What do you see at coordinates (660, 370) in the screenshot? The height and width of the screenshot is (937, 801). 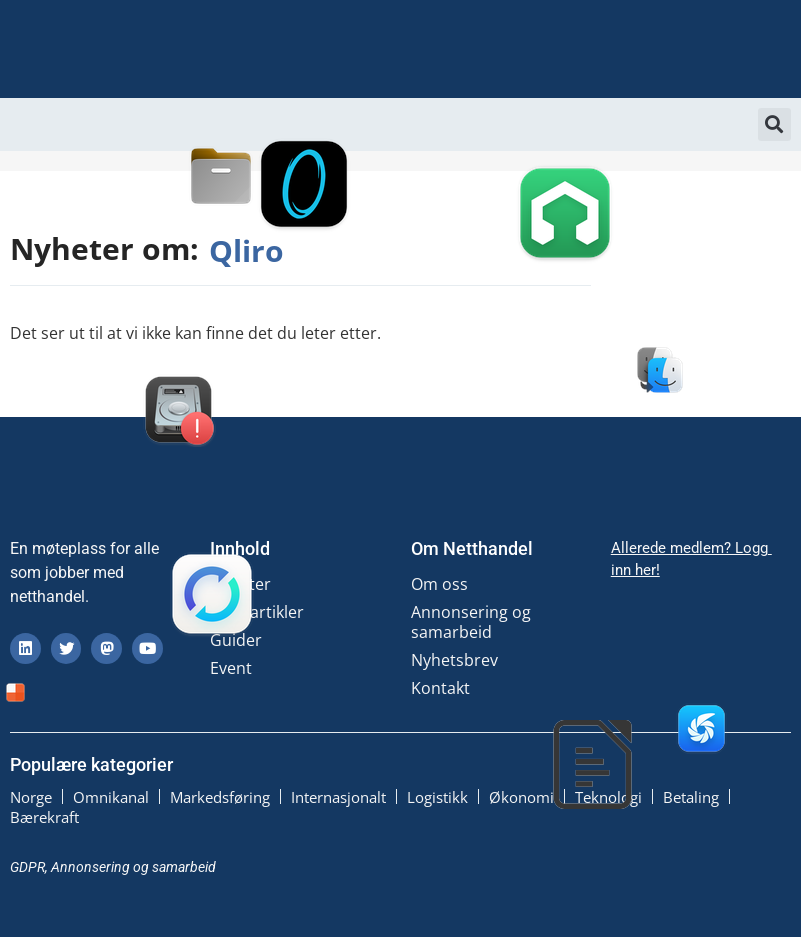 I see `launch migration assistant to transfer data from another mac` at bounding box center [660, 370].